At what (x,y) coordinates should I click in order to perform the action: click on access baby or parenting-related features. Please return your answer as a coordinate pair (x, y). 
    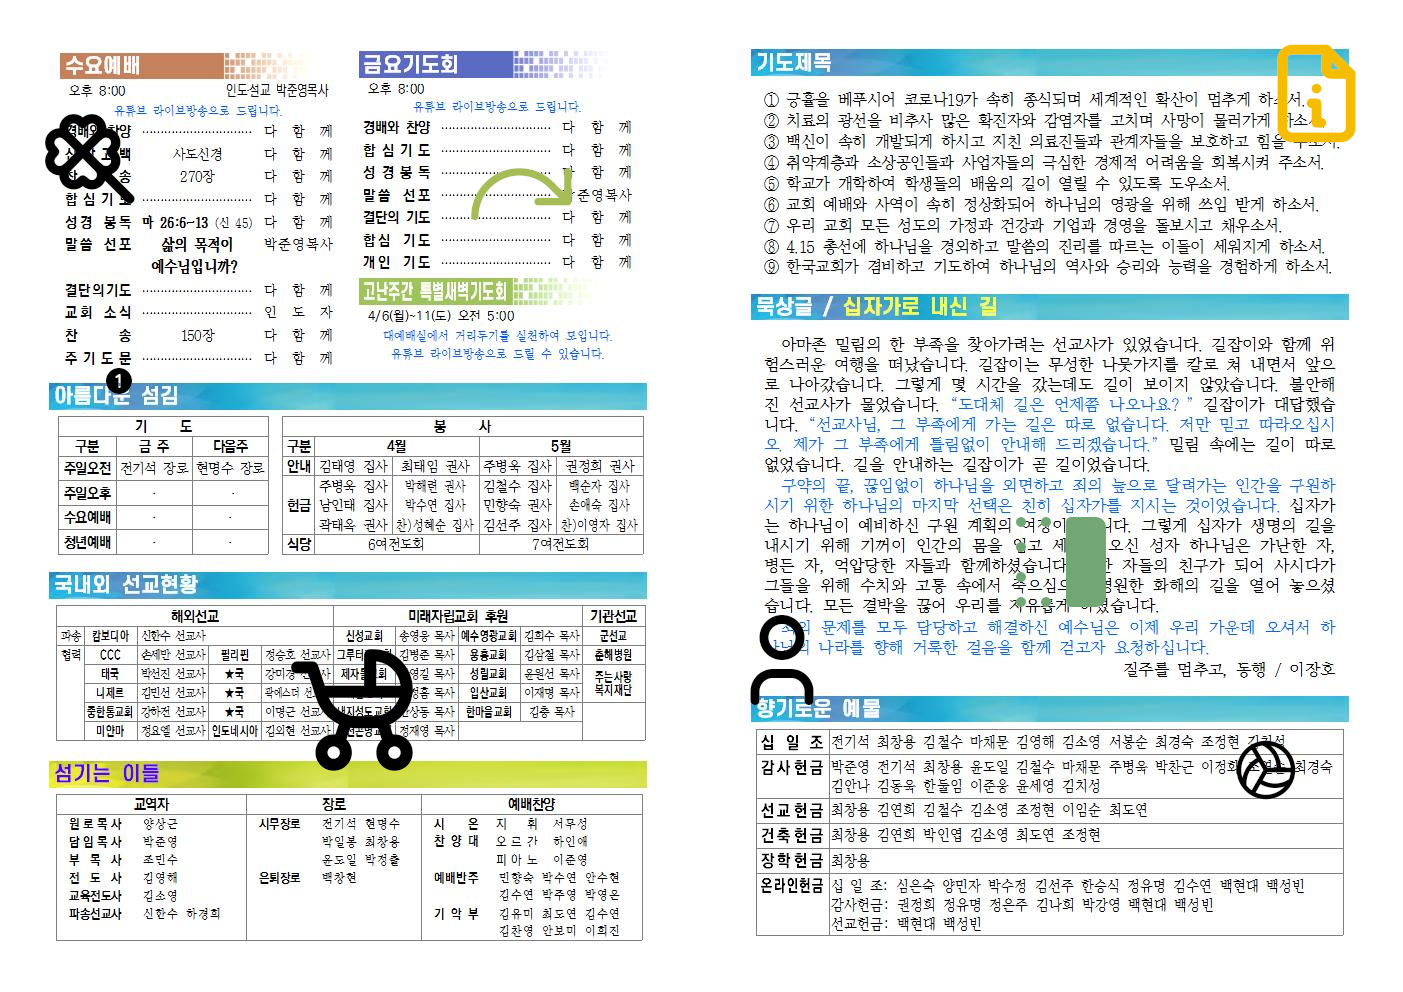
    Looking at the image, I should click on (358, 710).